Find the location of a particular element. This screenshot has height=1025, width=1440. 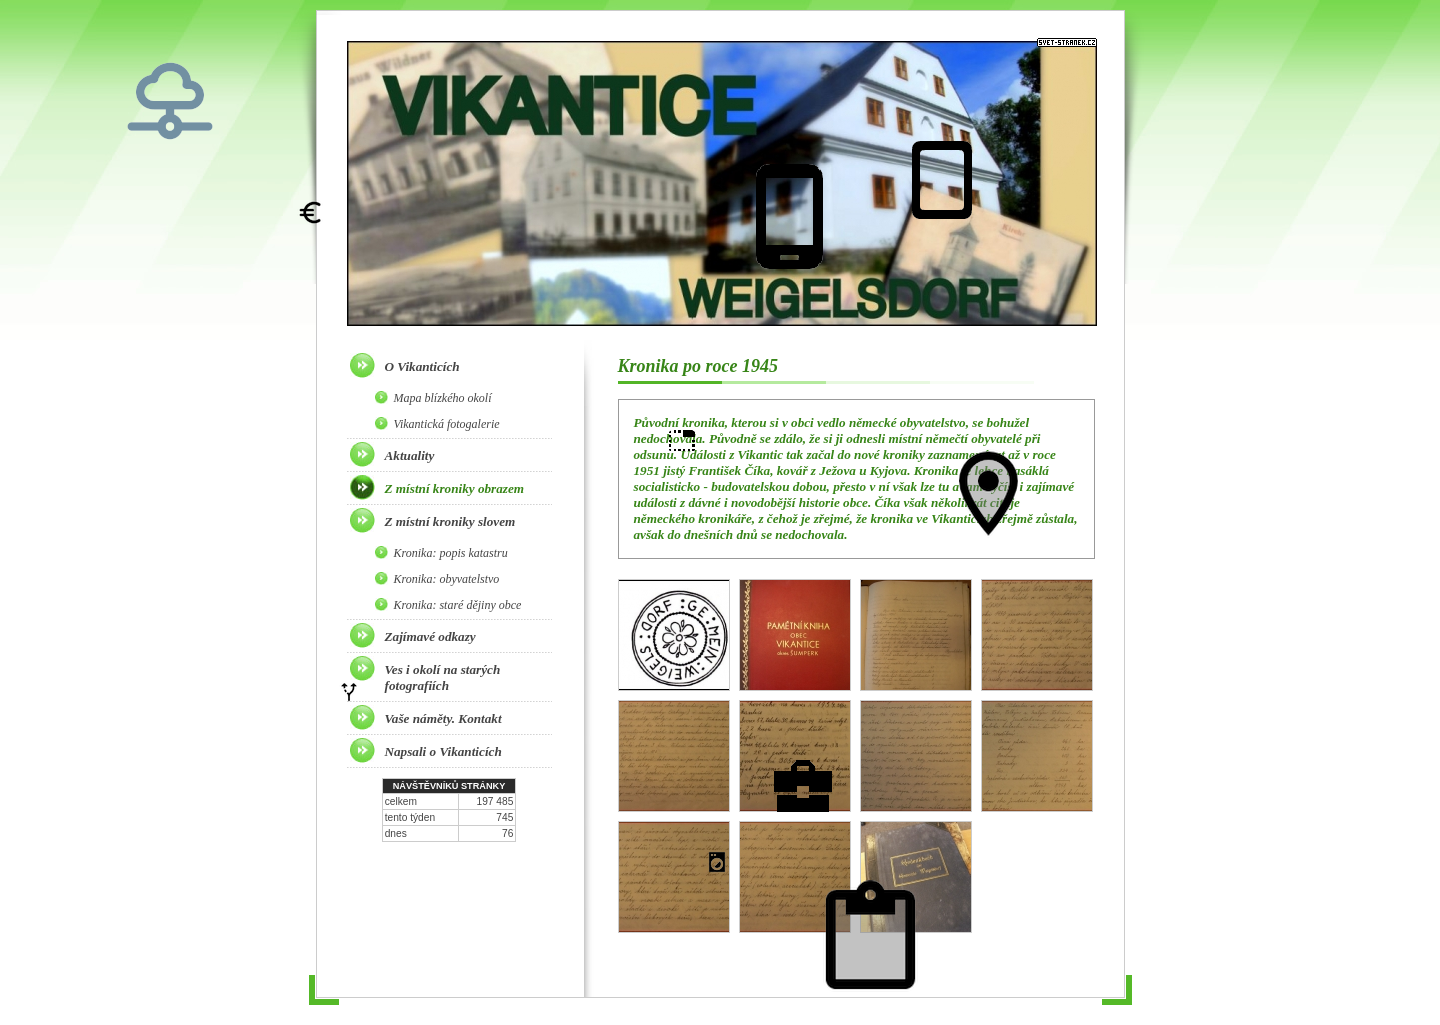

cloud data sync or connection status is located at coordinates (170, 101).